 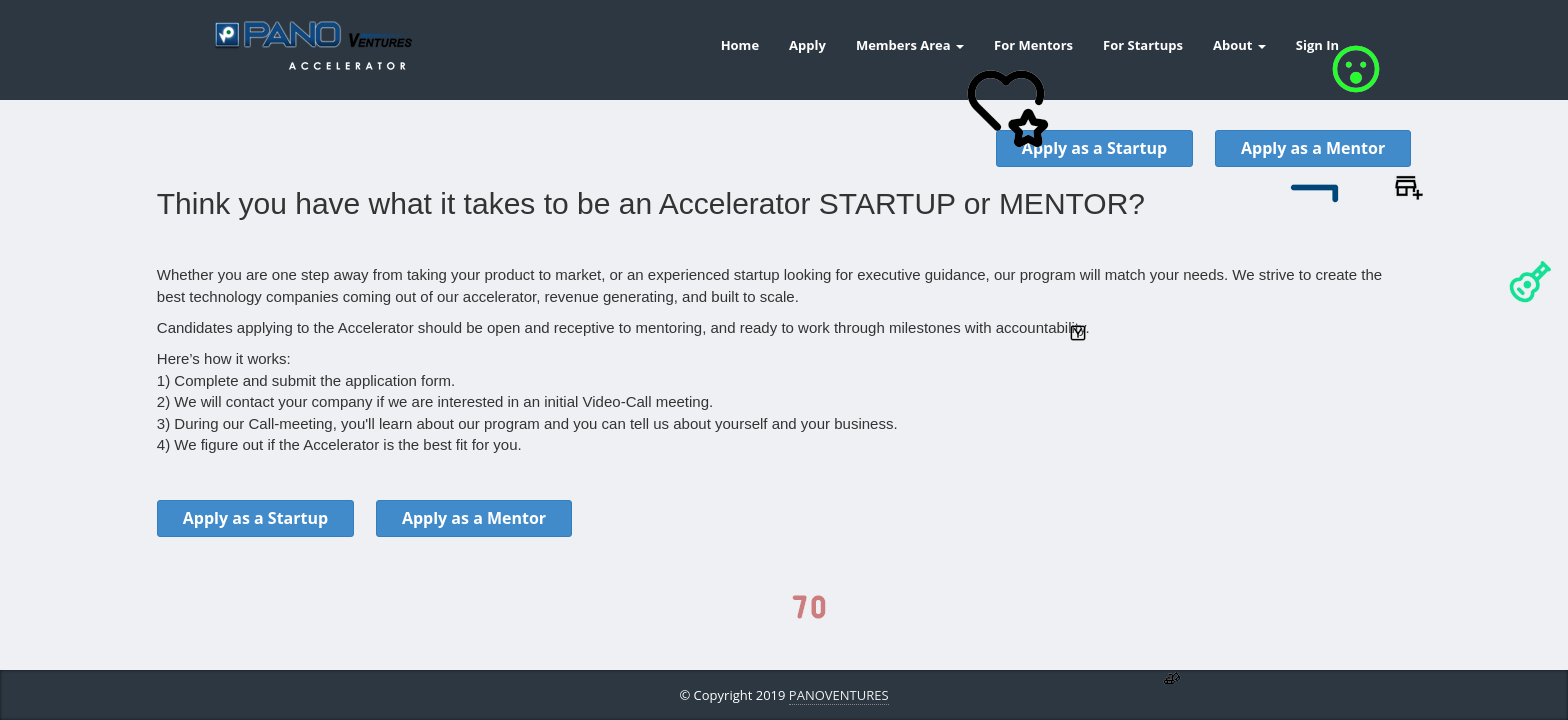 What do you see at coordinates (1356, 69) in the screenshot?
I see `surprised or shocked reaction emoji` at bounding box center [1356, 69].